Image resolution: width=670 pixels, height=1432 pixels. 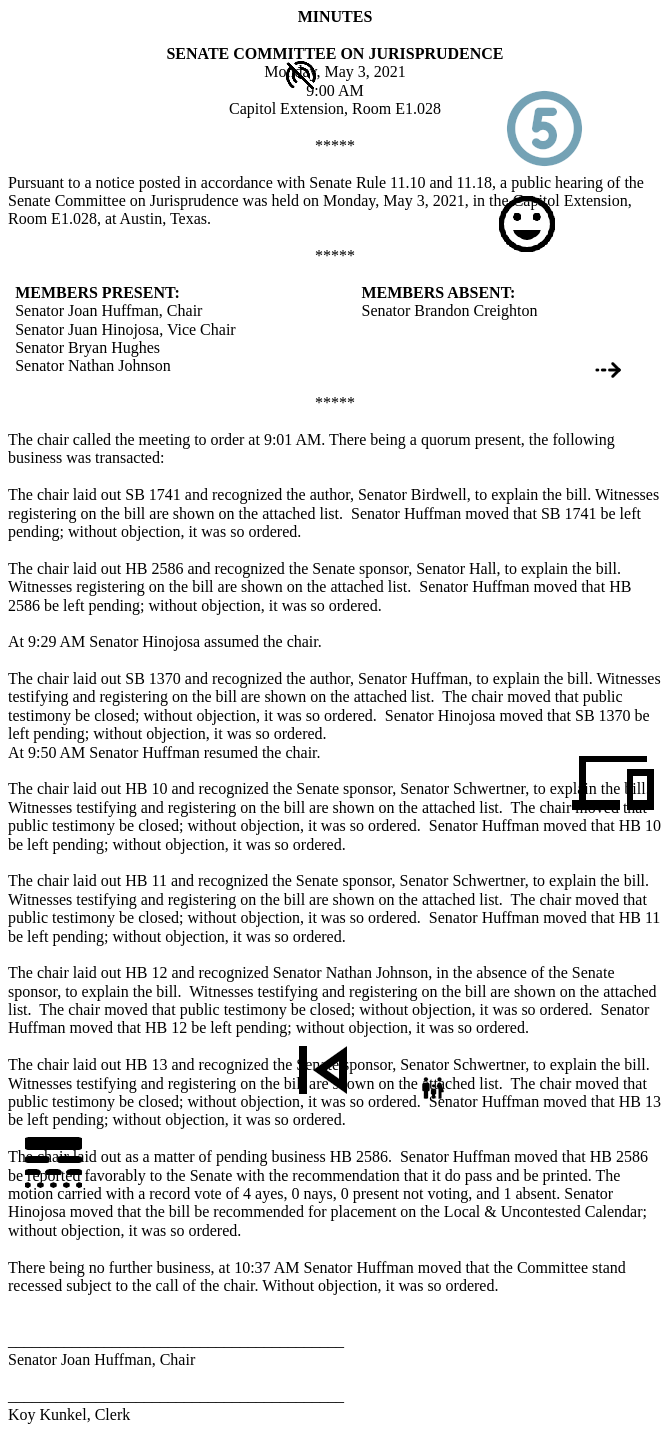 What do you see at coordinates (527, 224) in the screenshot?
I see `tag people in a photo` at bounding box center [527, 224].